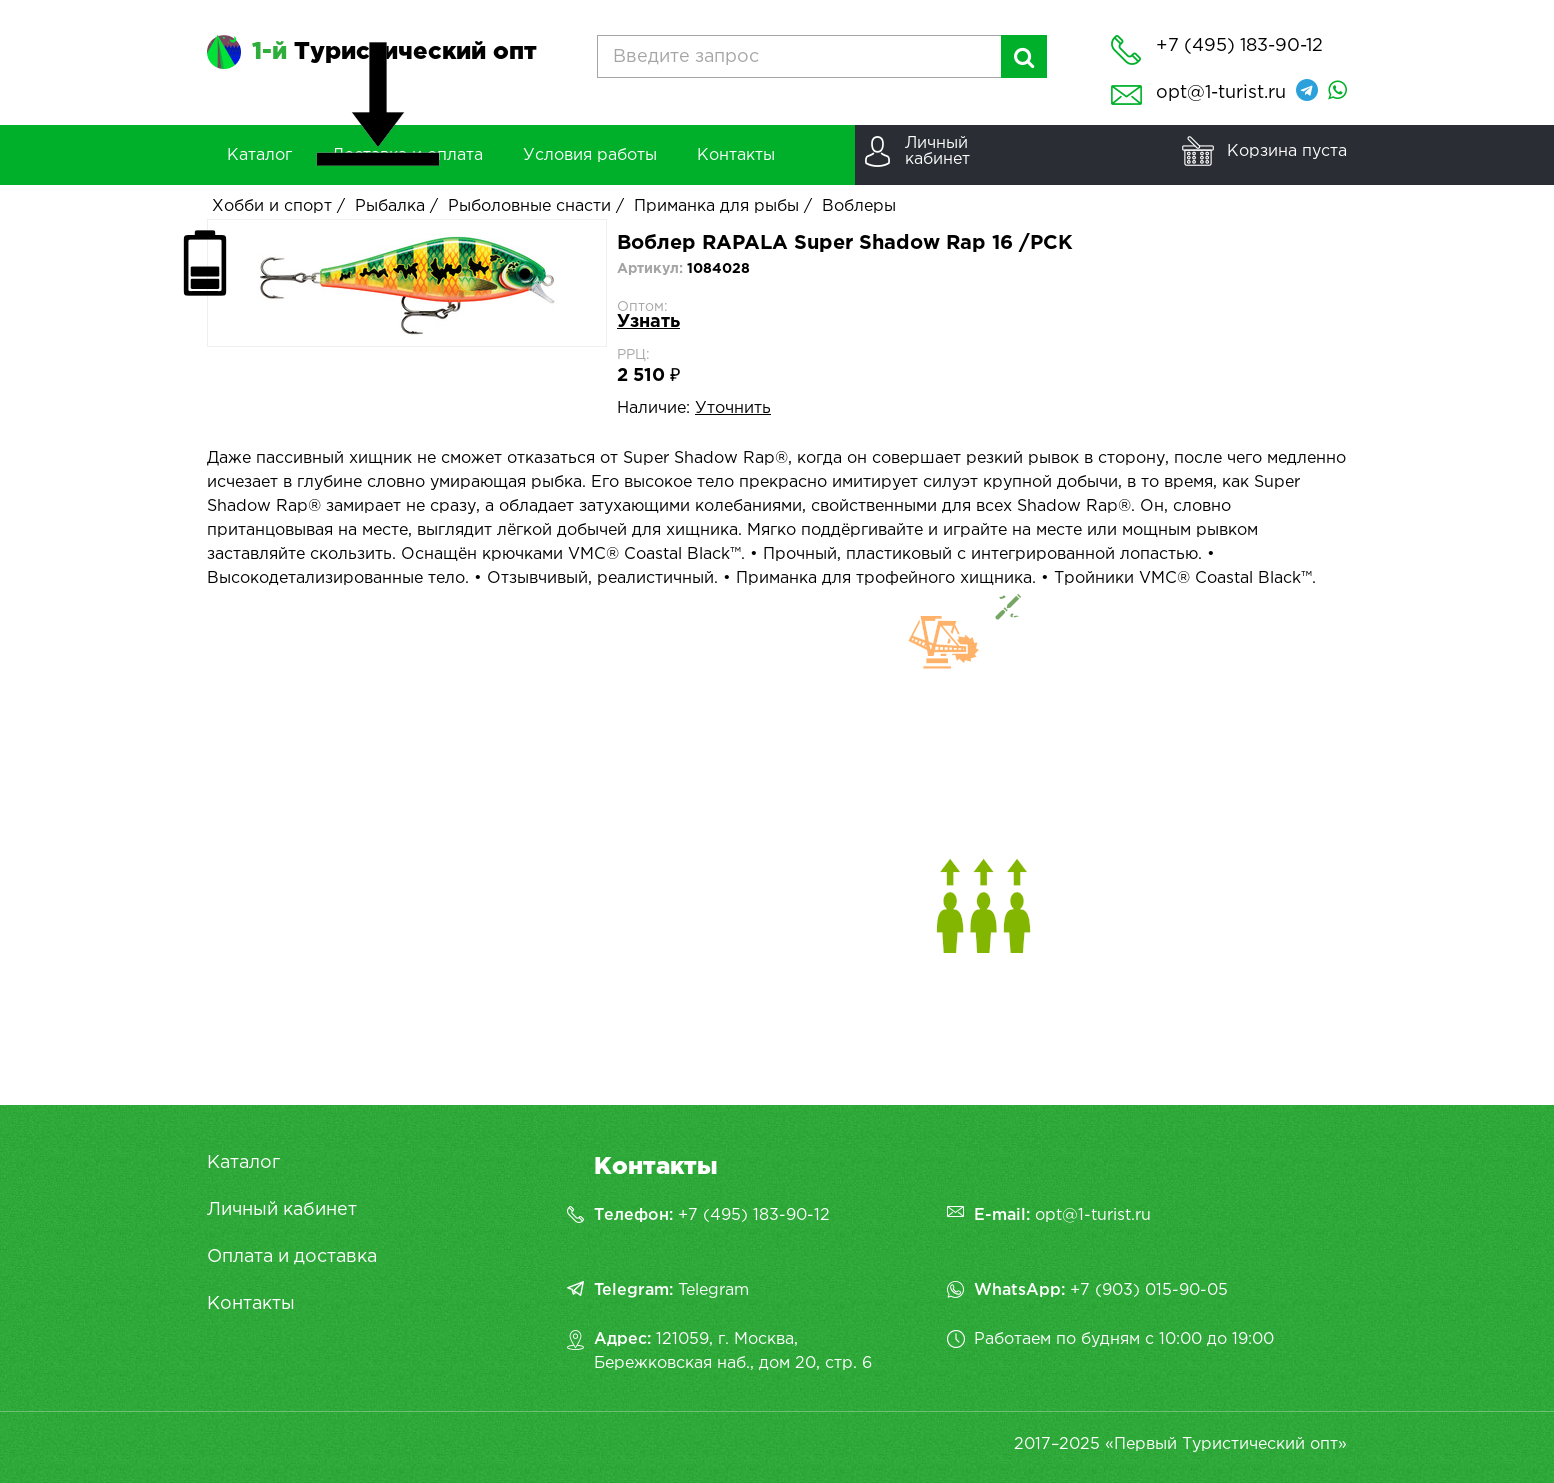 This screenshot has height=1483, width=1554. Describe the element at coordinates (943, 640) in the screenshot. I see `bucket wheel excavator machinery icon` at that location.